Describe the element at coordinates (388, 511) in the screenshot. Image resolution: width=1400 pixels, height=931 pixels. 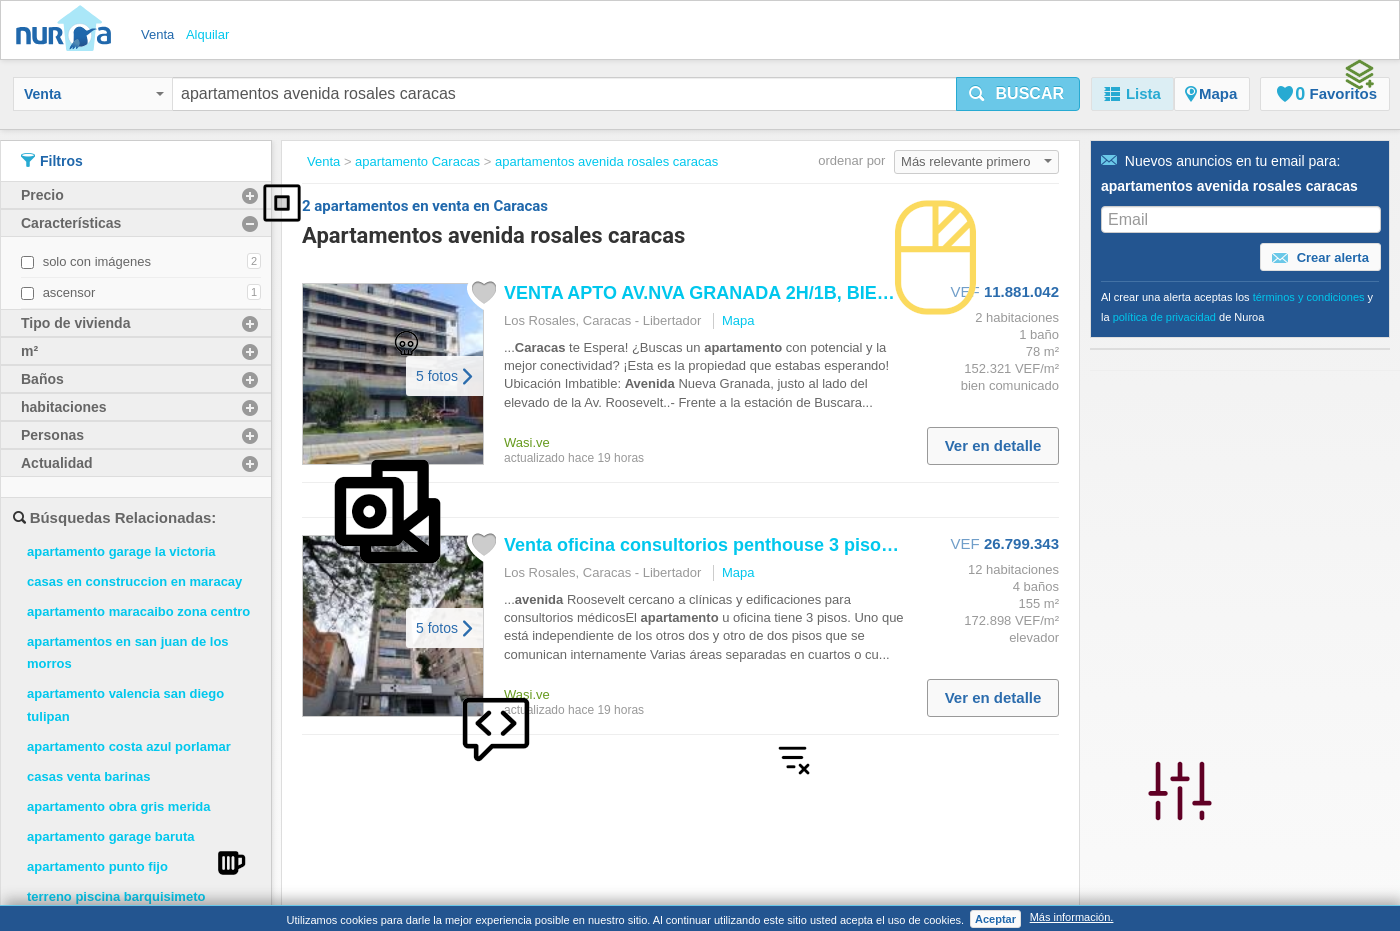
I see `open Microsoft Outlook email` at that location.